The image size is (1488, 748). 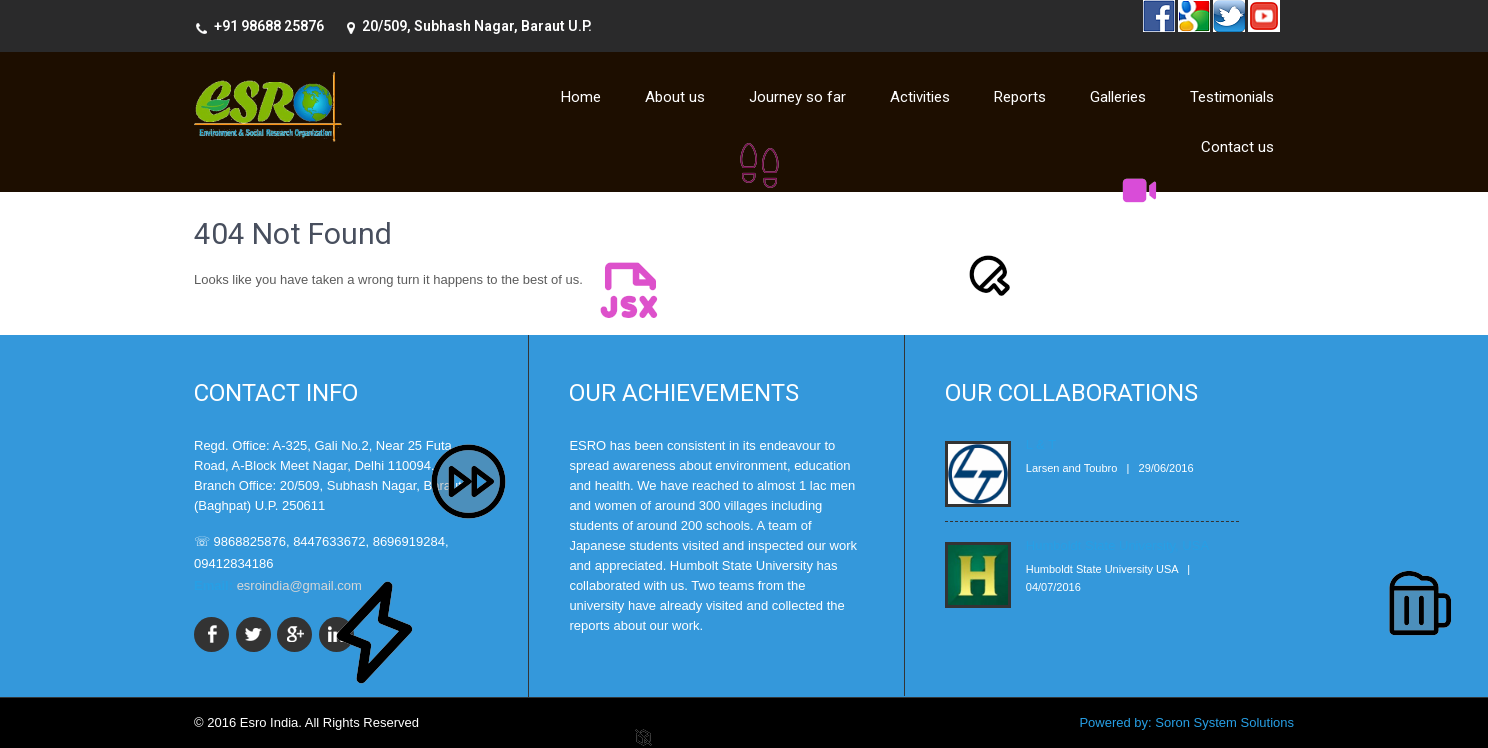 What do you see at coordinates (1416, 605) in the screenshot?
I see `view nearby bars or breweries` at bounding box center [1416, 605].